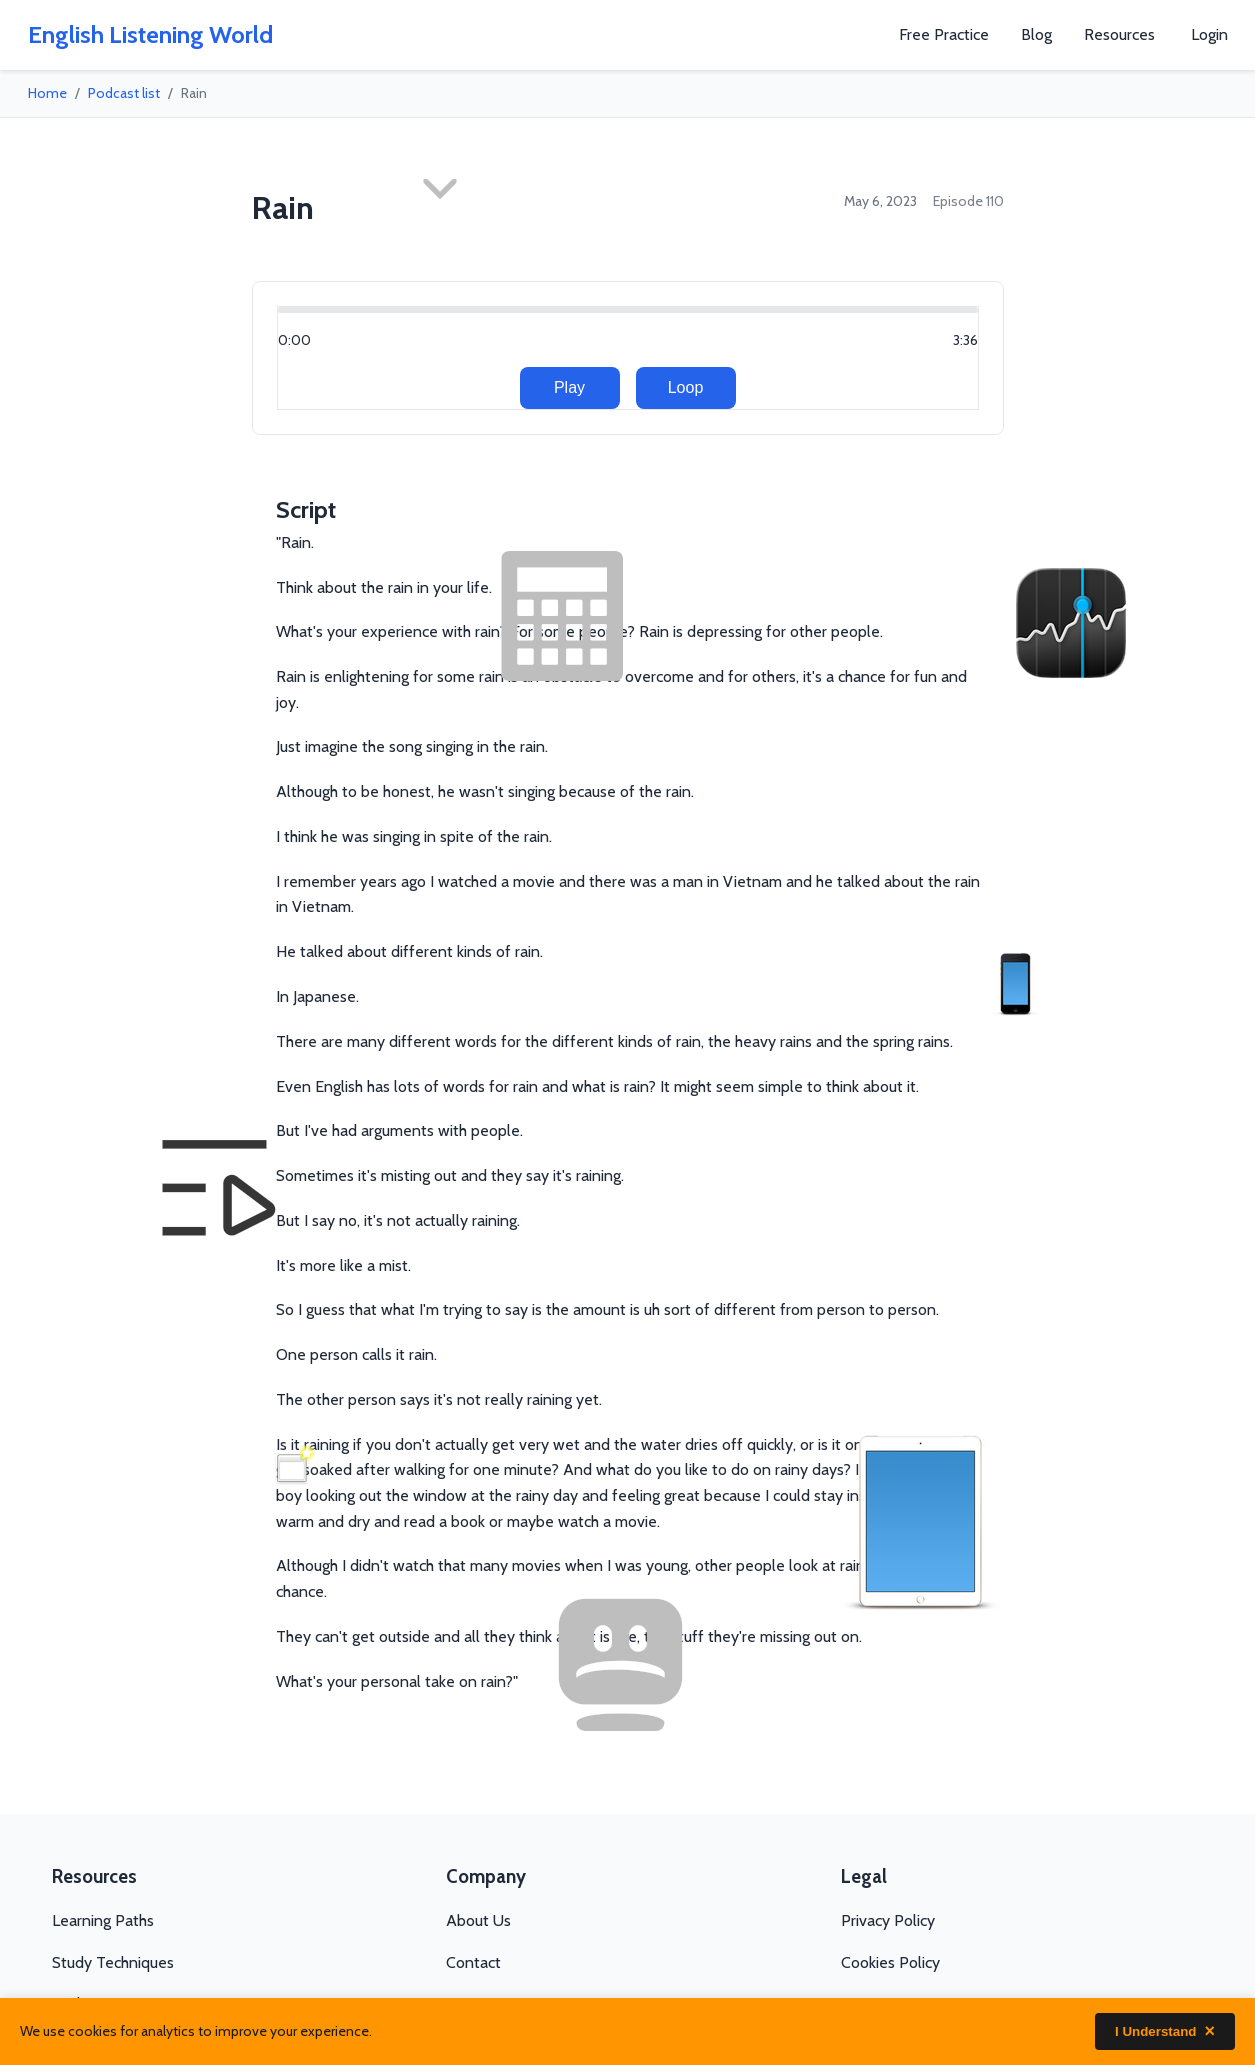 The width and height of the screenshot is (1255, 2065). Describe the element at coordinates (440, 190) in the screenshot. I see `scroll down or view more content` at that location.